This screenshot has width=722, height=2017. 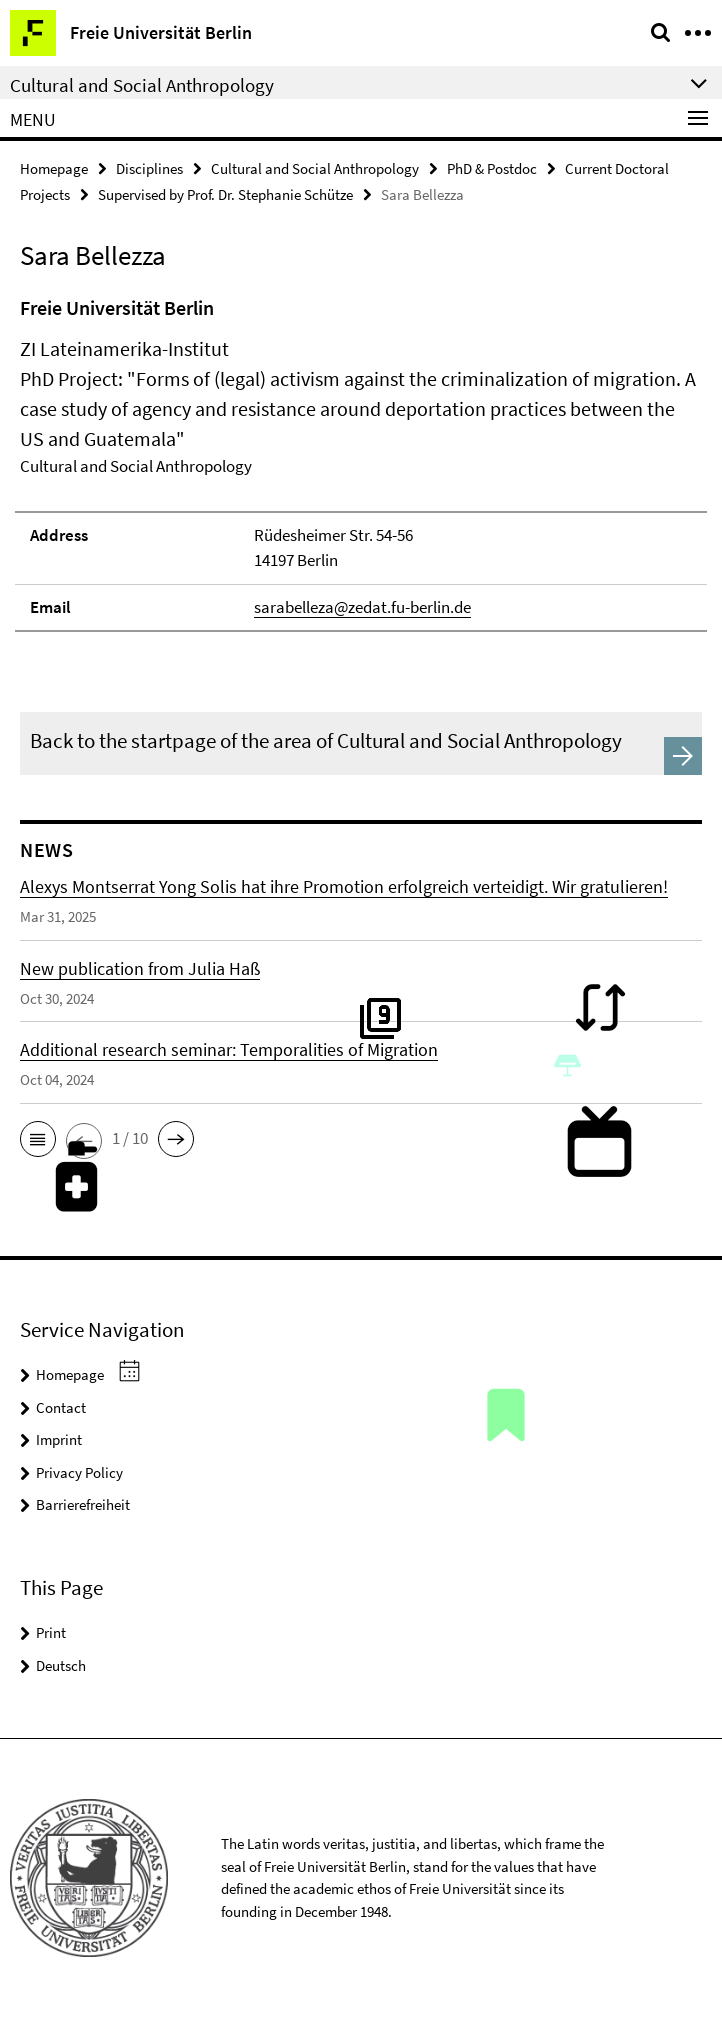 What do you see at coordinates (506, 1415) in the screenshot?
I see `indicates a saved or bookmarked item` at bounding box center [506, 1415].